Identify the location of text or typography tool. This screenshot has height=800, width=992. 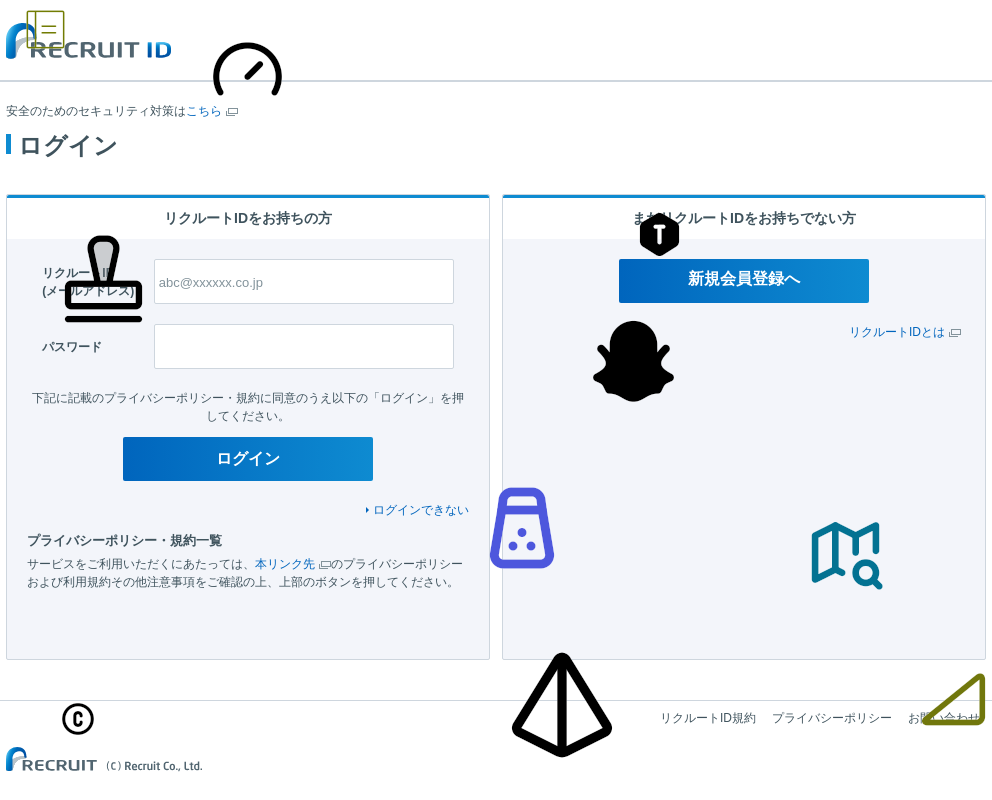
(659, 234).